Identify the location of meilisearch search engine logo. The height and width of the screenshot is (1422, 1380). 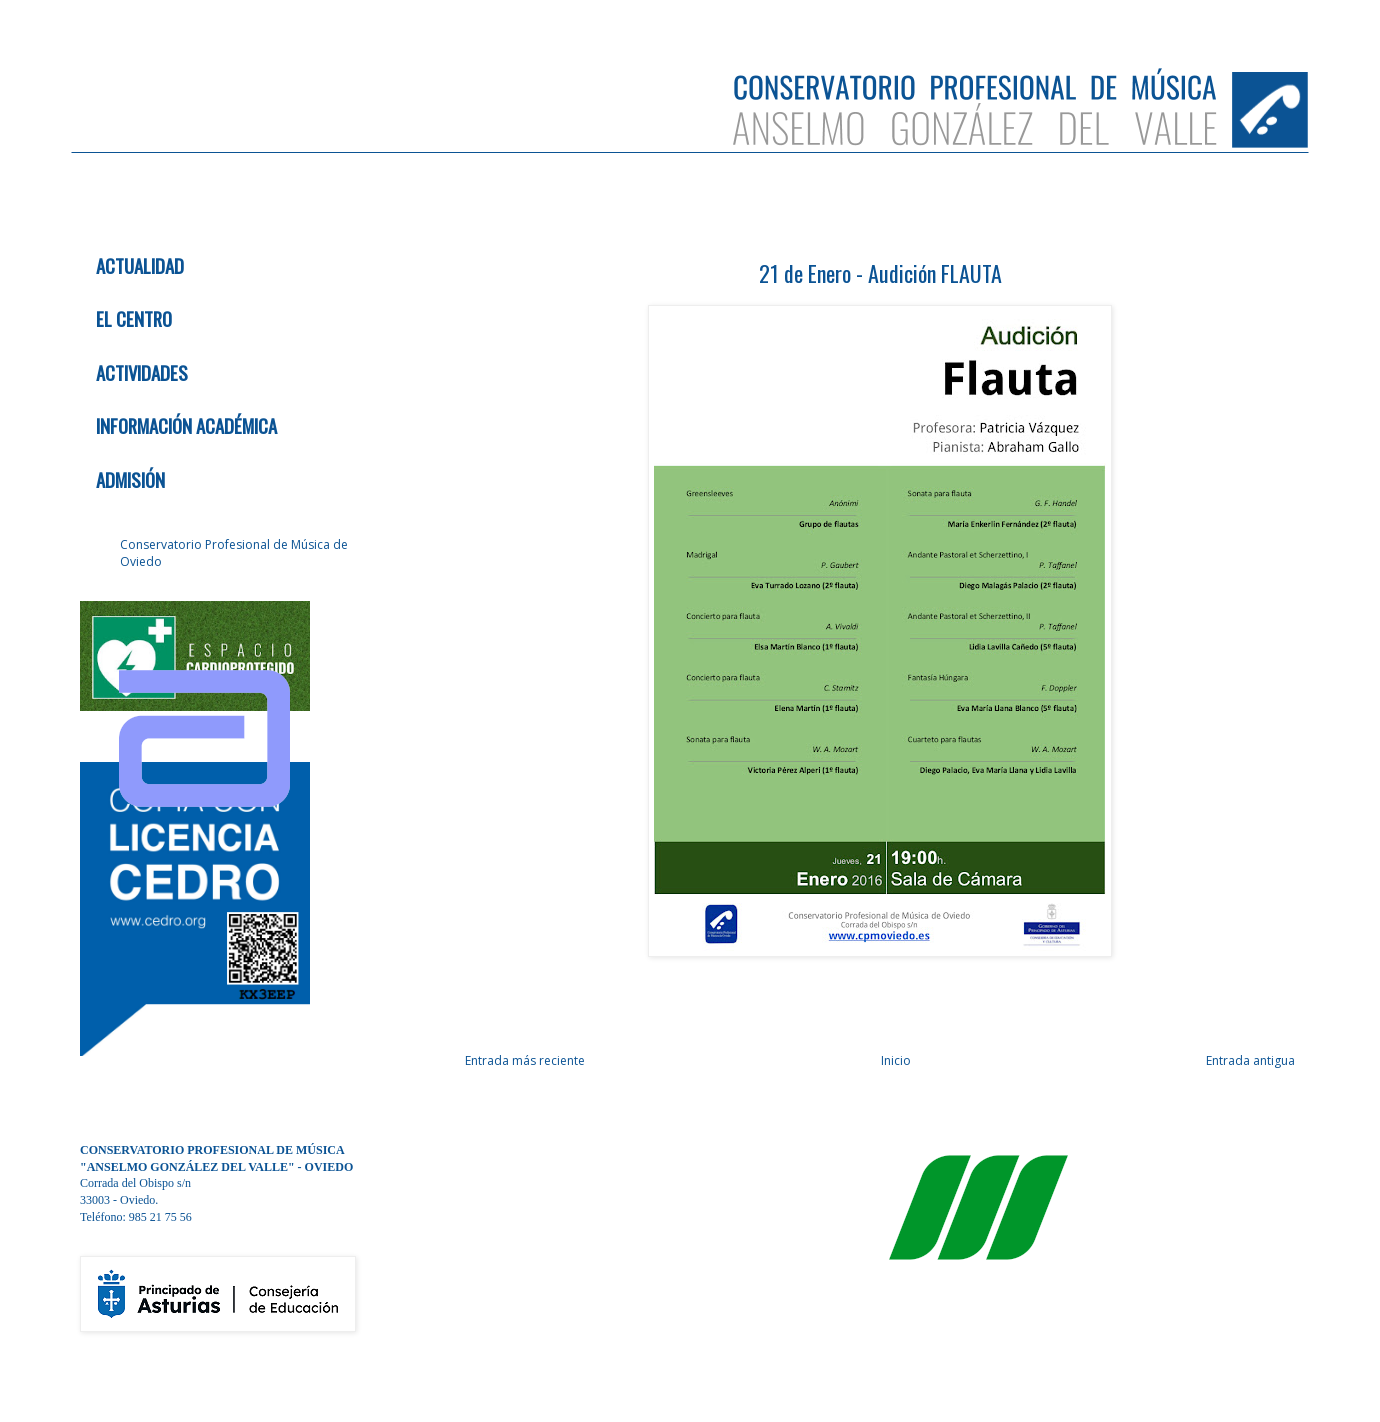
(978, 1207).